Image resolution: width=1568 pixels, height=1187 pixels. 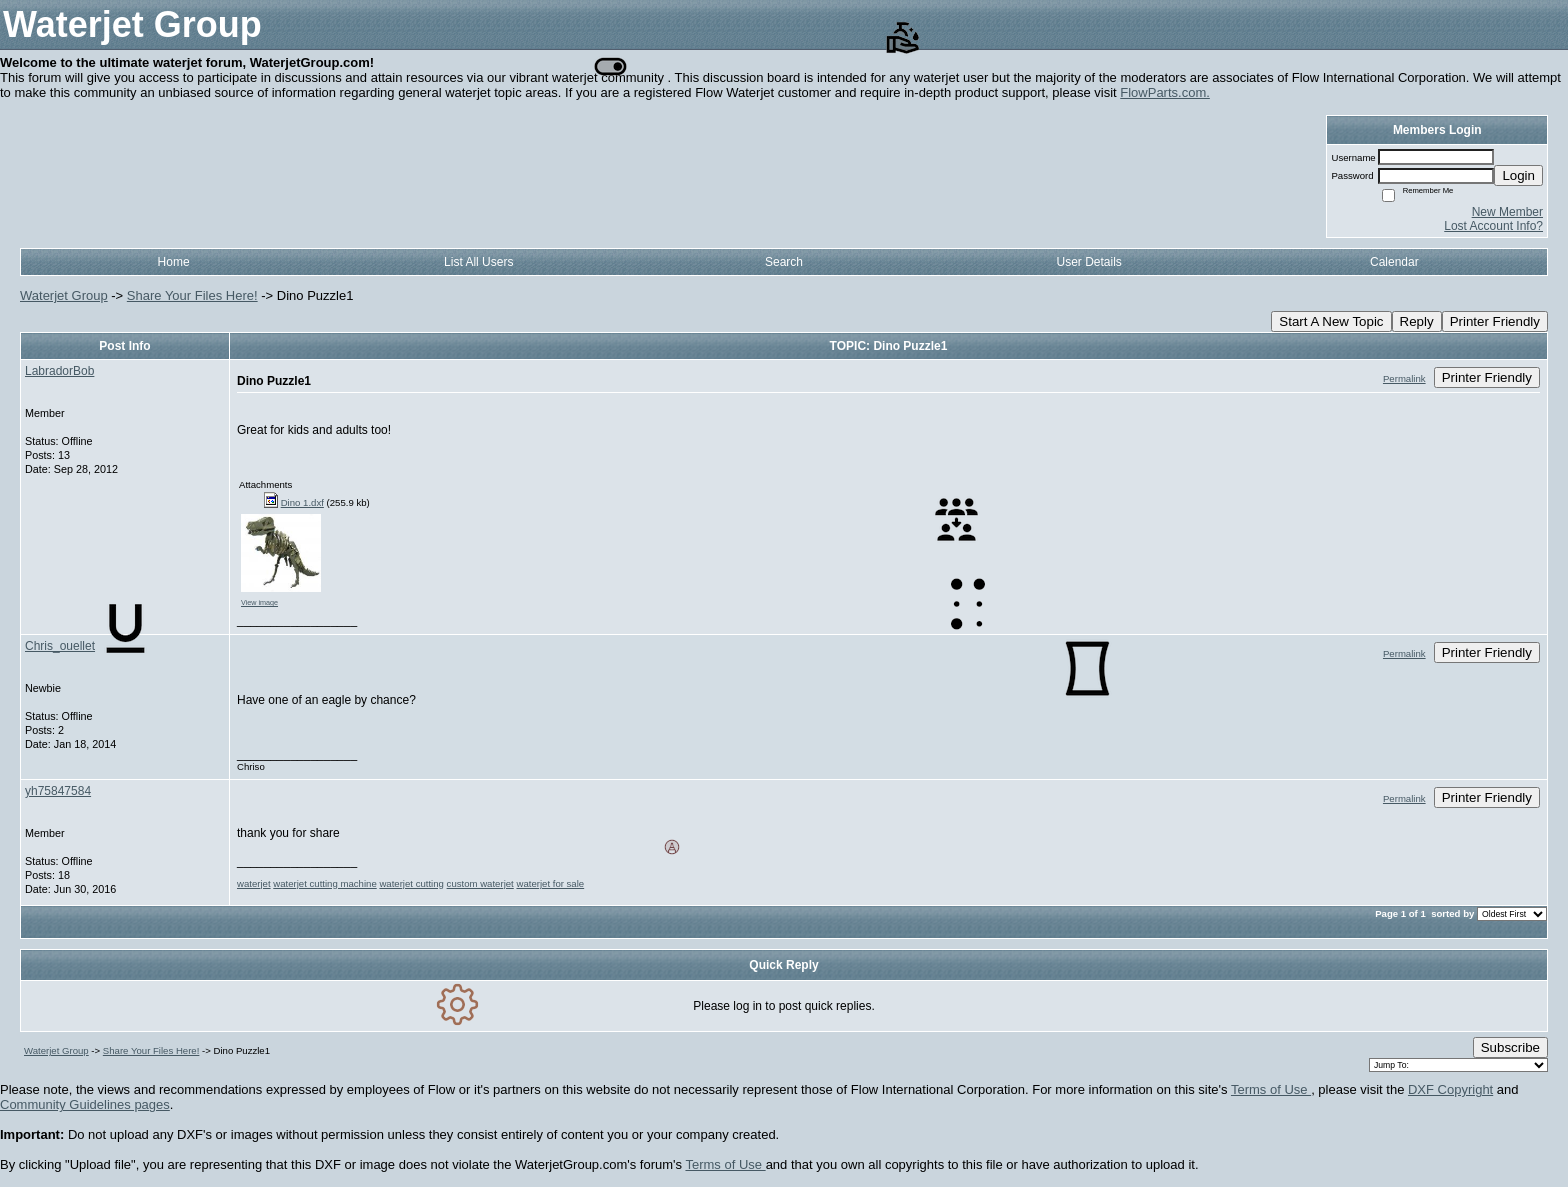 What do you see at coordinates (956, 519) in the screenshot?
I see `reduce maximum occupancy or group size` at bounding box center [956, 519].